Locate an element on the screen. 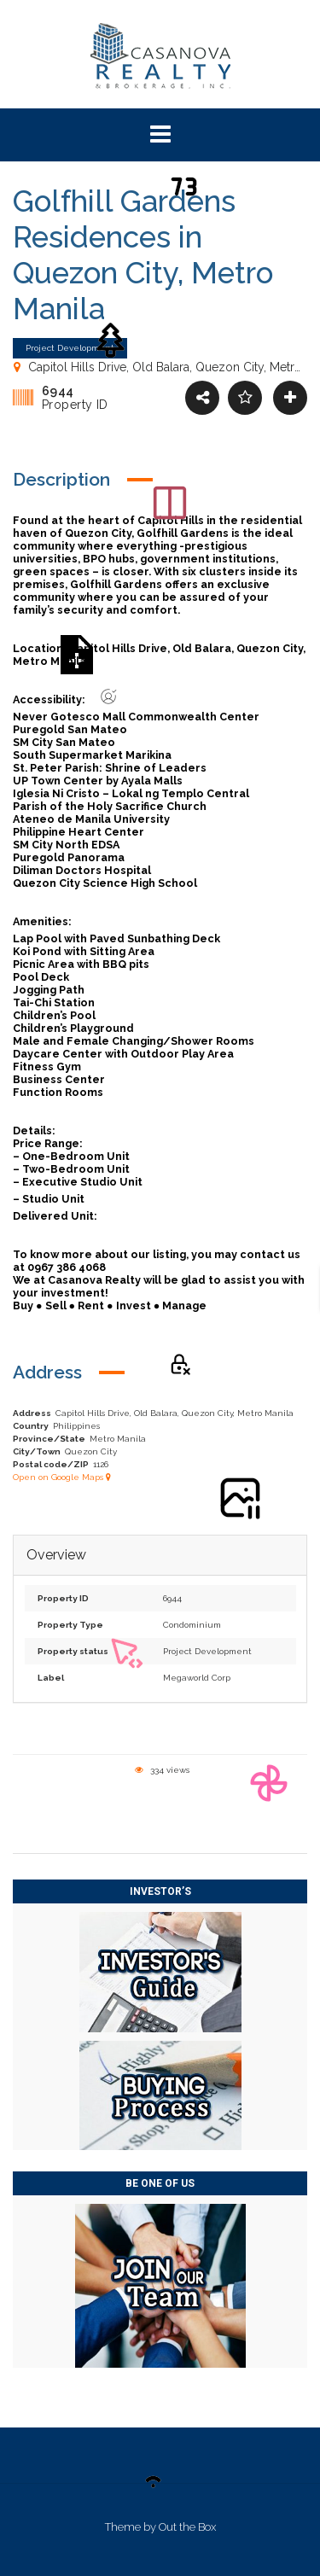  verified user account is located at coordinates (108, 696).